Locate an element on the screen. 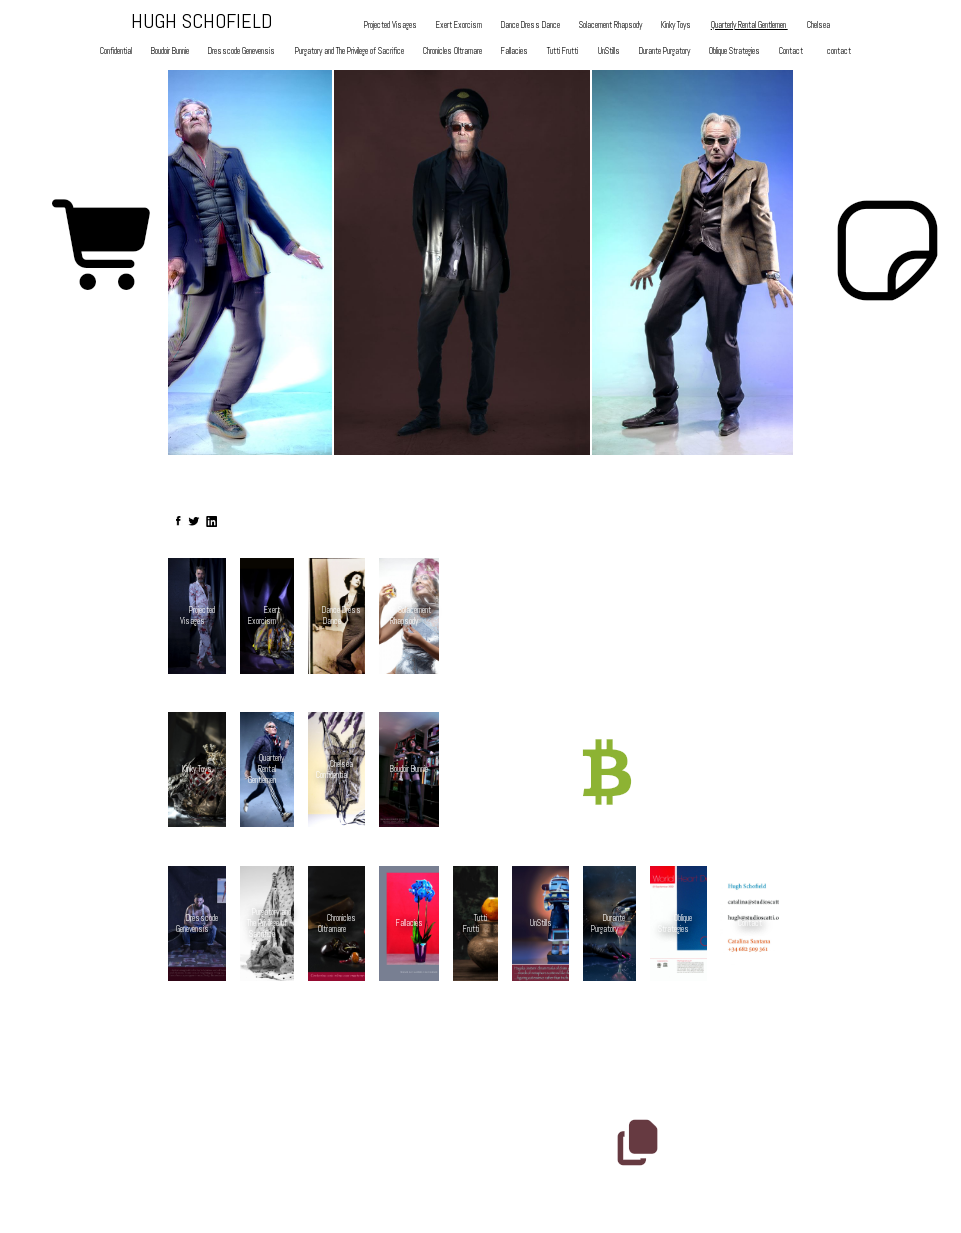 The image size is (961, 1233). add a sticker to your message is located at coordinates (887, 250).